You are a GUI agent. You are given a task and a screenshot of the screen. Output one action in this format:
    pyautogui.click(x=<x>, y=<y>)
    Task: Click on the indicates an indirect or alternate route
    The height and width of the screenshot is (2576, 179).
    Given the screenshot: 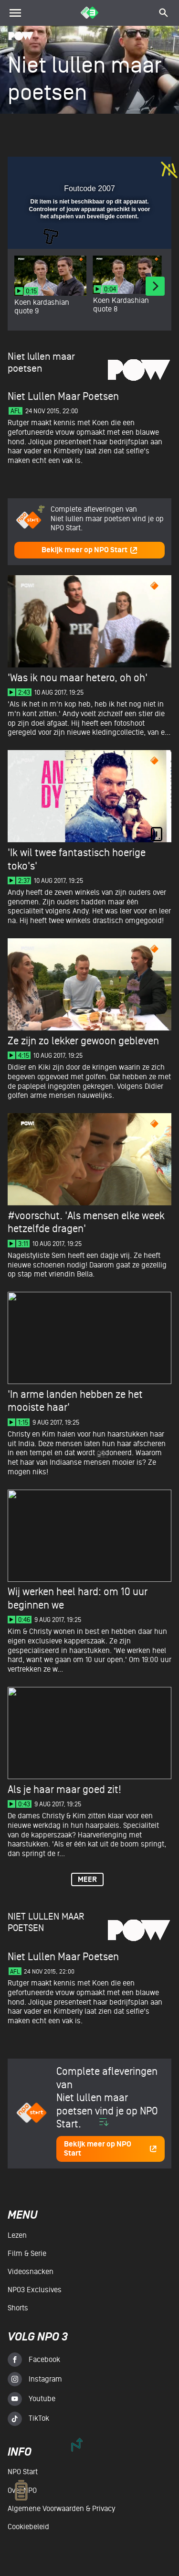 What is the action you would take?
    pyautogui.click(x=76, y=2445)
    